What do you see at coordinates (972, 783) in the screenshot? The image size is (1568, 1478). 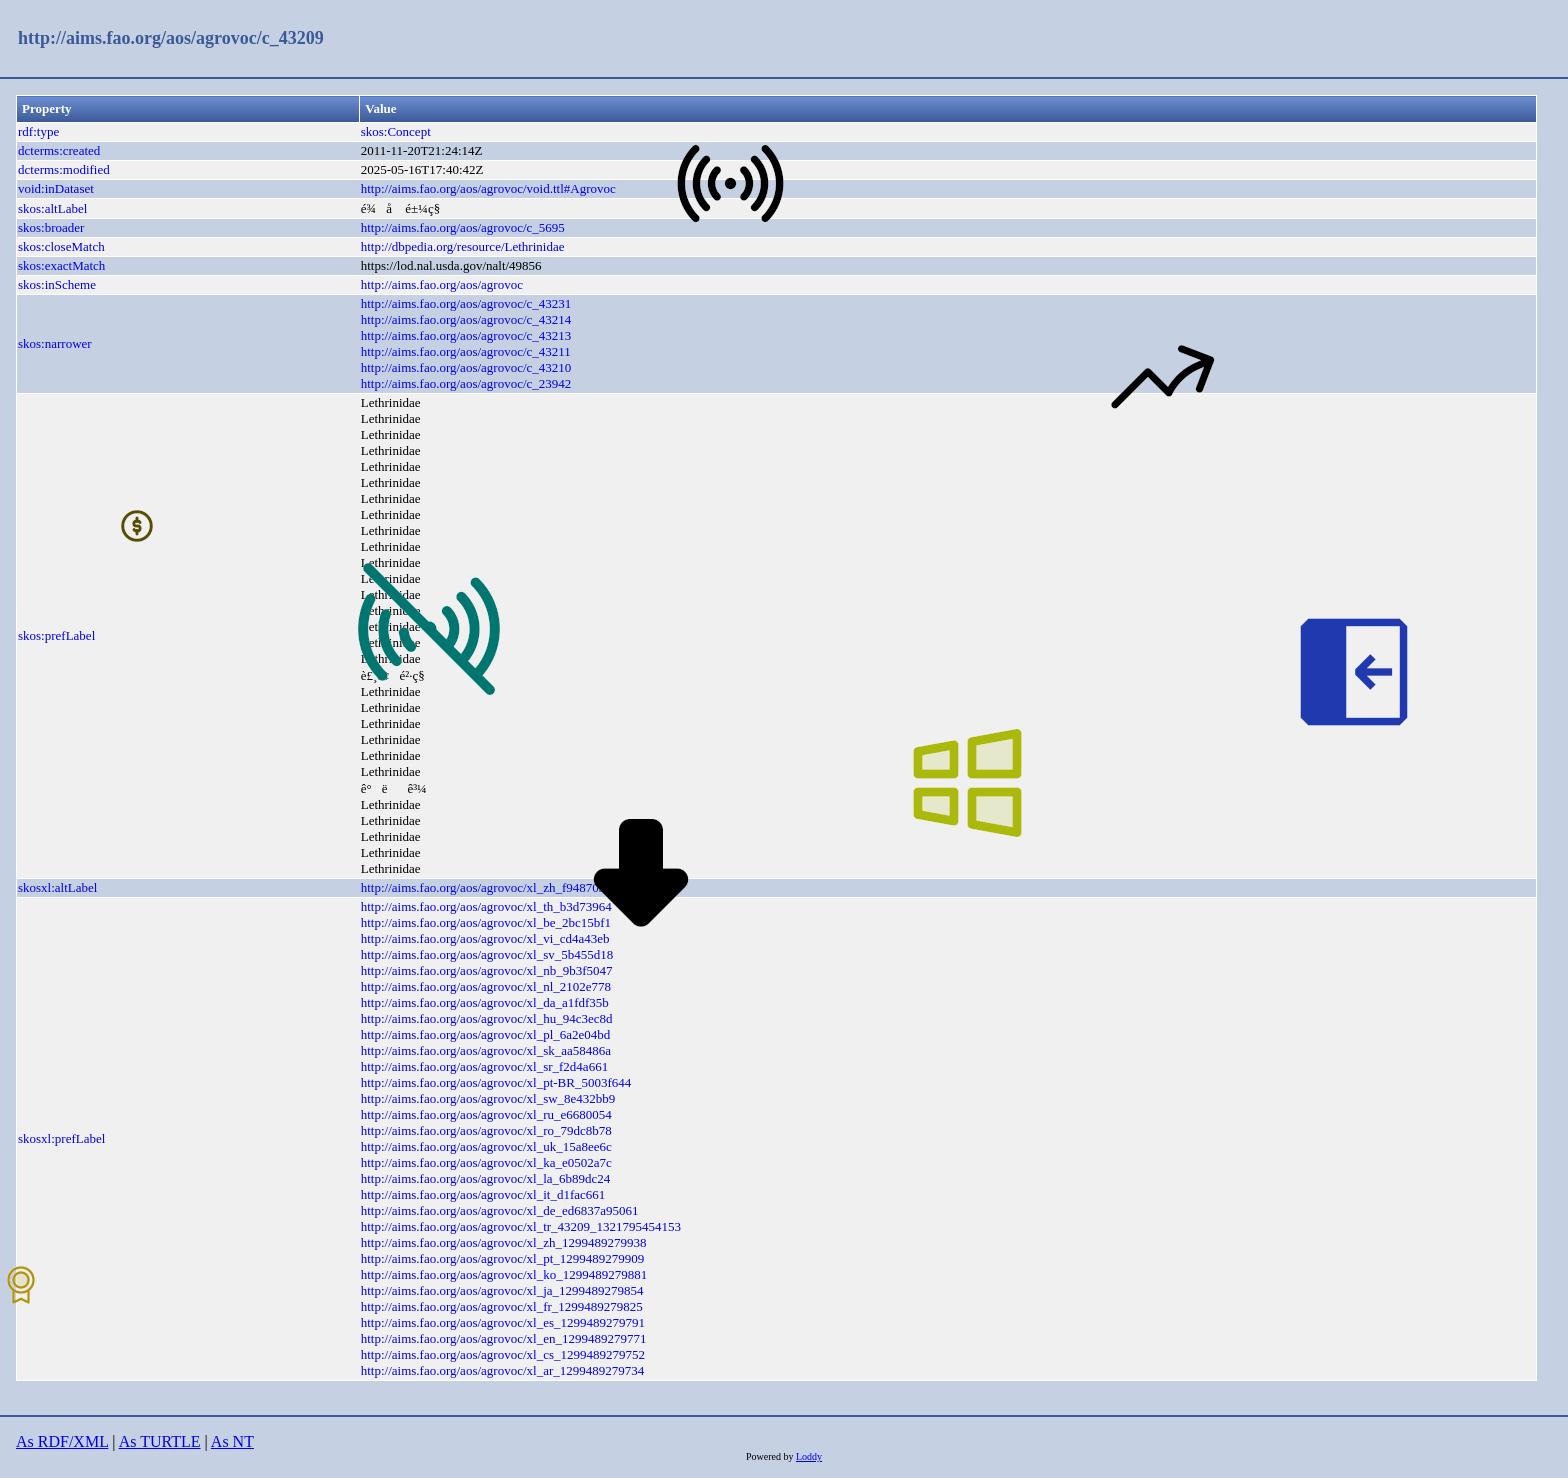 I see `open the Windows start menu` at bounding box center [972, 783].